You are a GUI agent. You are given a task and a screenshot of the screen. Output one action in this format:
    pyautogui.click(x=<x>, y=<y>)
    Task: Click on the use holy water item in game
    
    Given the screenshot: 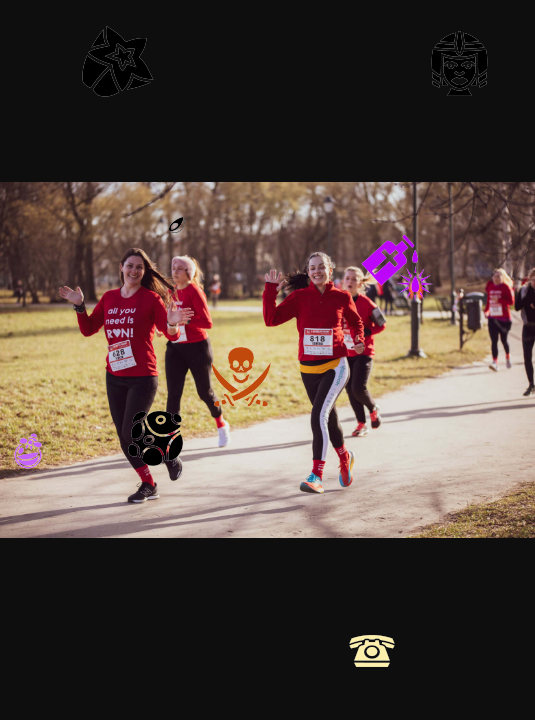 What is the action you would take?
    pyautogui.click(x=397, y=268)
    